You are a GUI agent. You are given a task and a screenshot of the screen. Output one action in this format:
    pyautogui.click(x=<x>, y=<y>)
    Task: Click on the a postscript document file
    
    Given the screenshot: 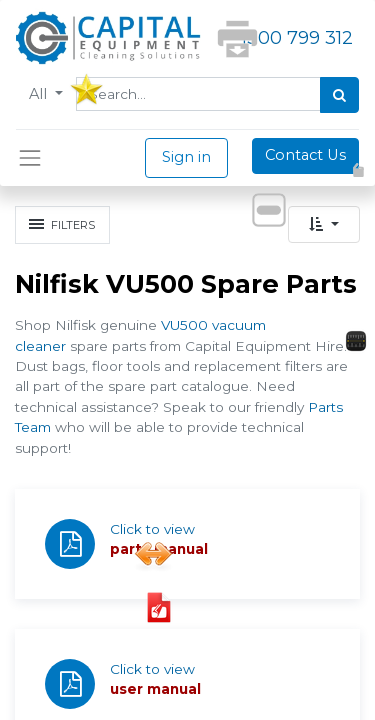 What is the action you would take?
    pyautogui.click(x=159, y=608)
    